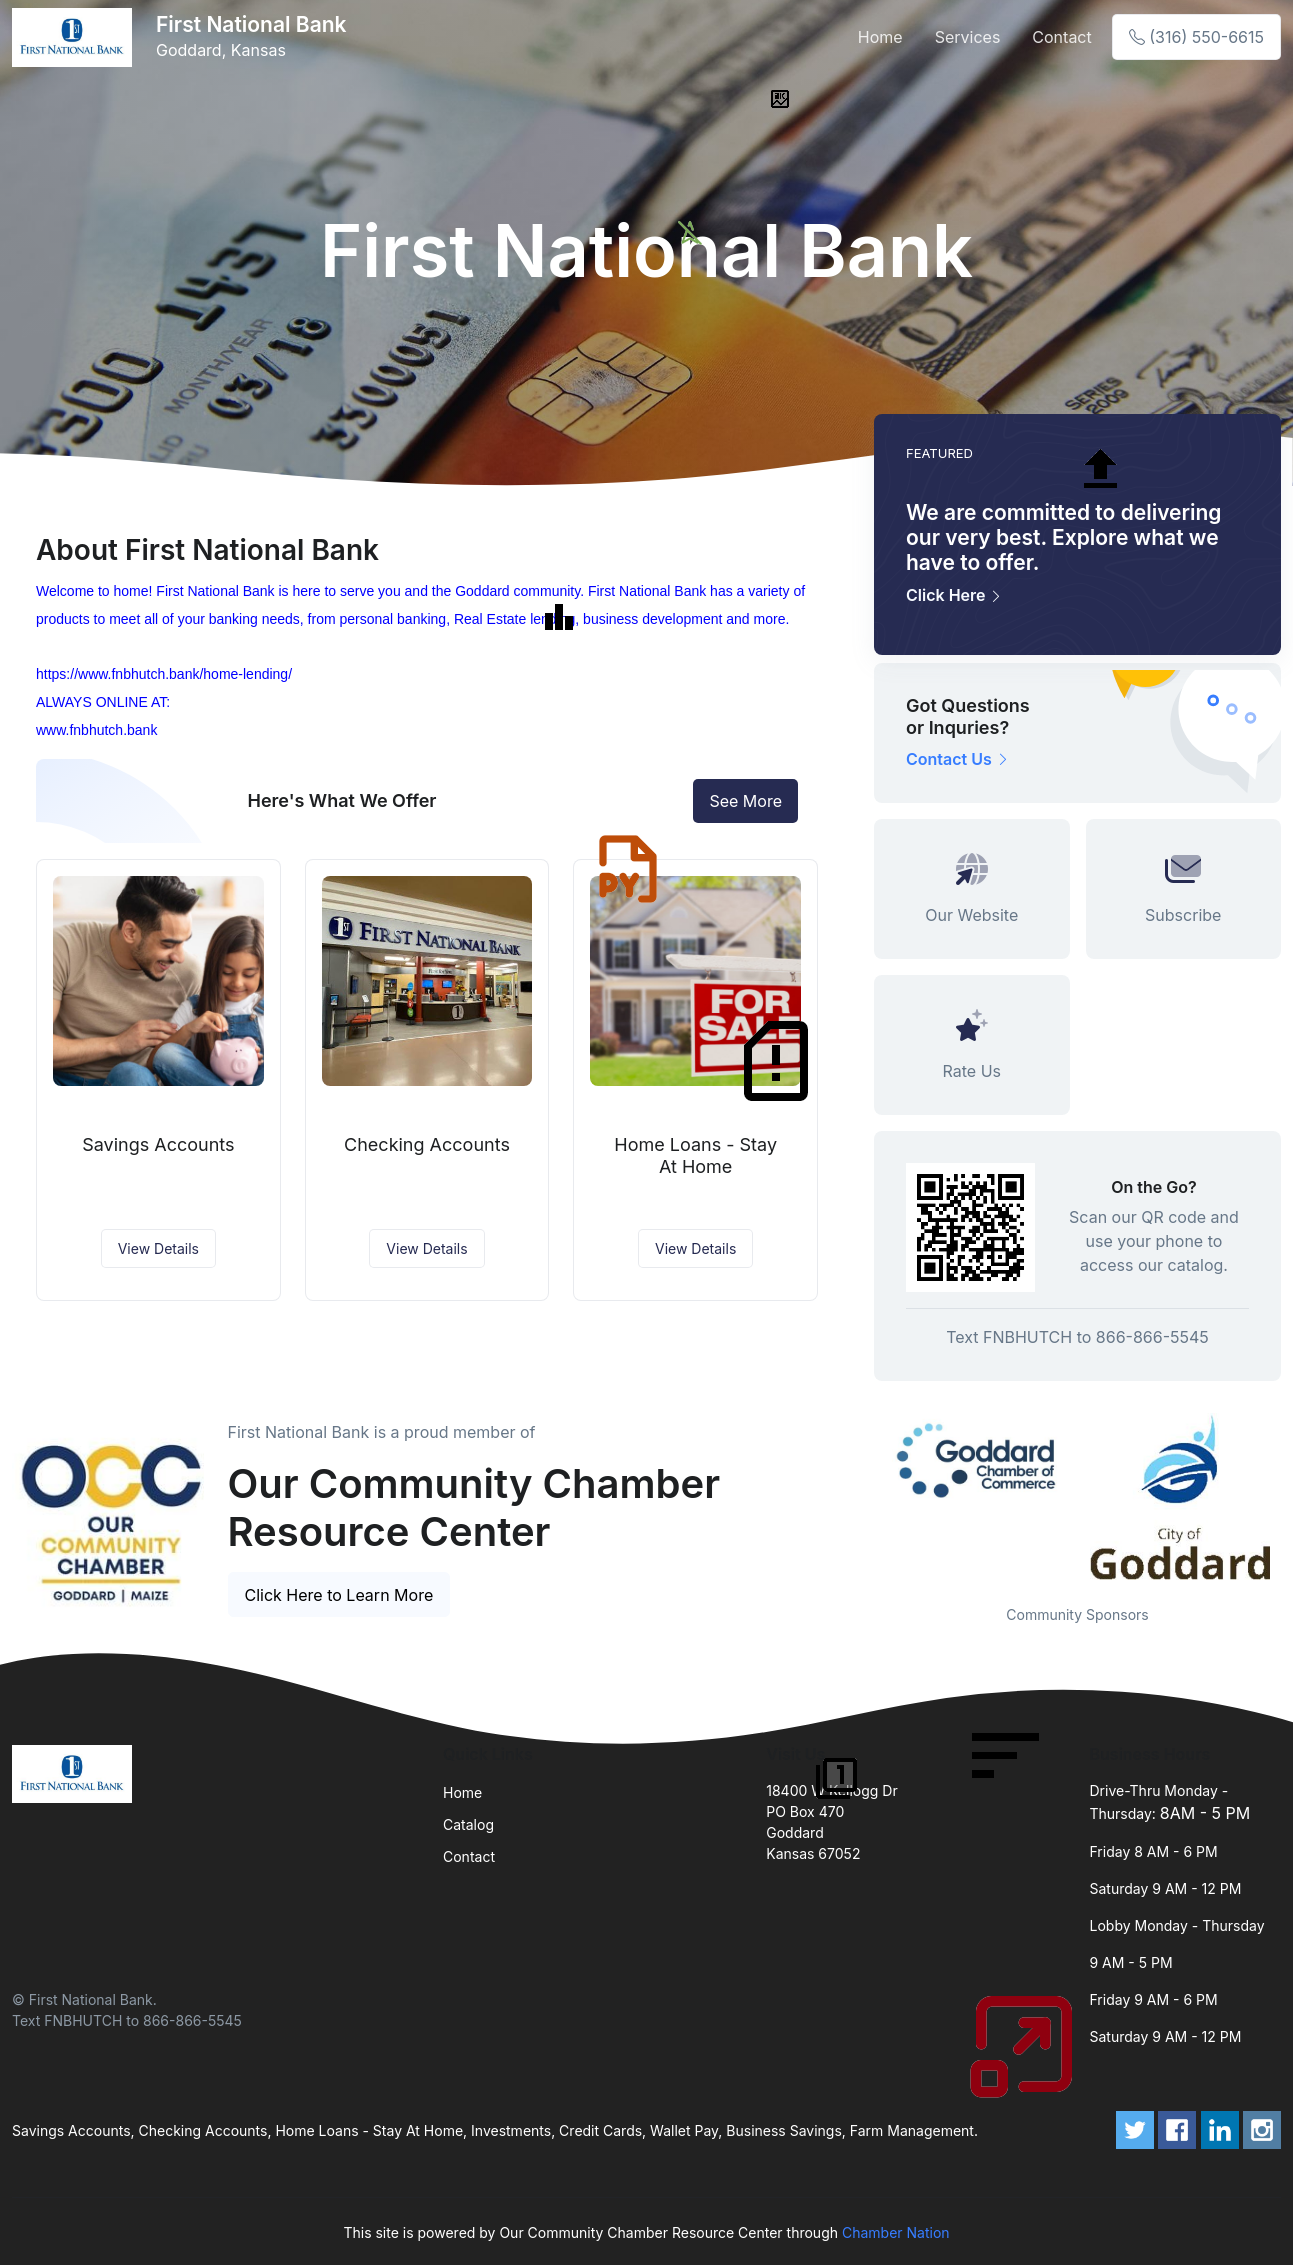 This screenshot has height=2265, width=1293. Describe the element at coordinates (690, 233) in the screenshot. I see `disable navigation or GPS tracking` at that location.